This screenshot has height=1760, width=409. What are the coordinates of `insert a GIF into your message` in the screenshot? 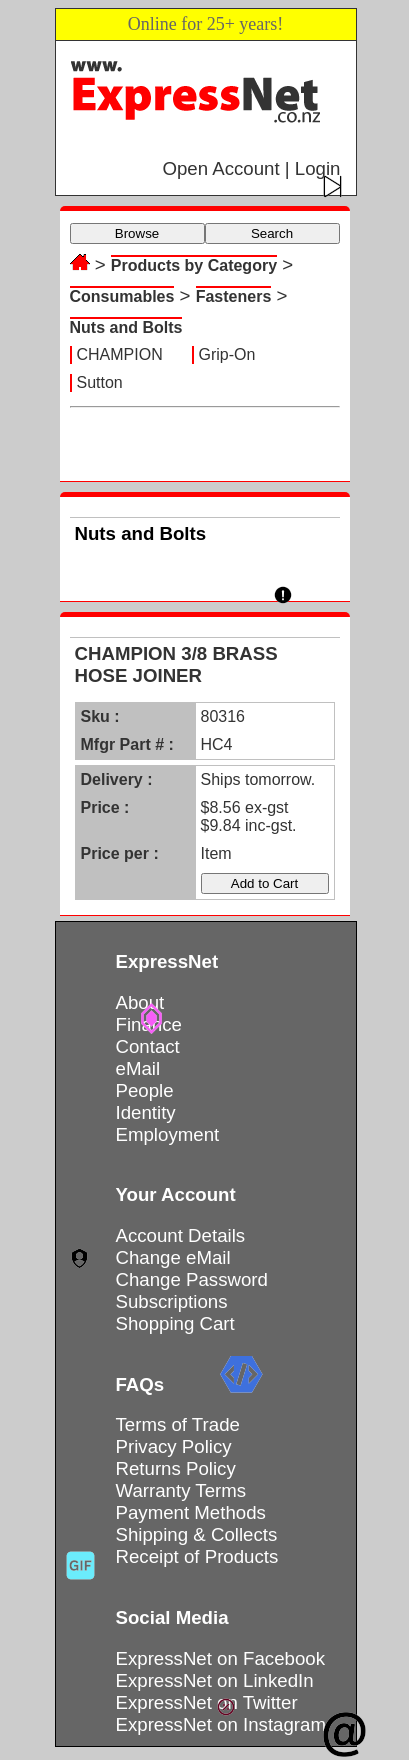 It's located at (80, 1565).